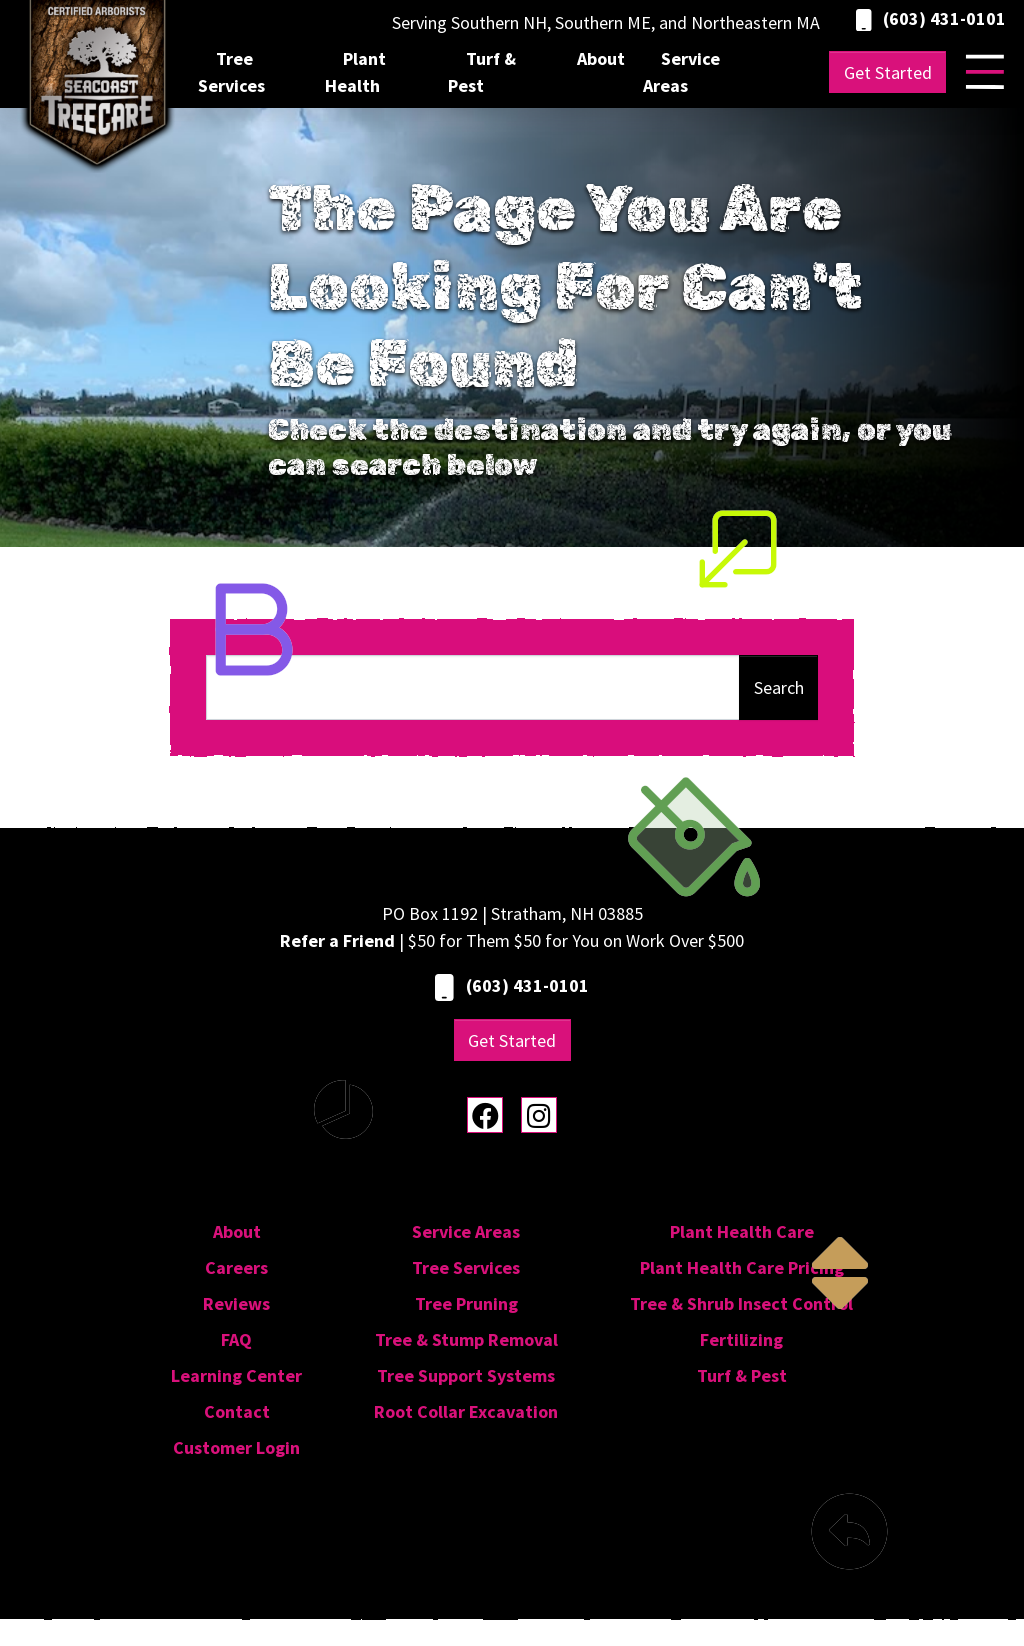 The height and width of the screenshot is (1646, 1024). Describe the element at coordinates (692, 841) in the screenshot. I see `fill an area with color` at that location.